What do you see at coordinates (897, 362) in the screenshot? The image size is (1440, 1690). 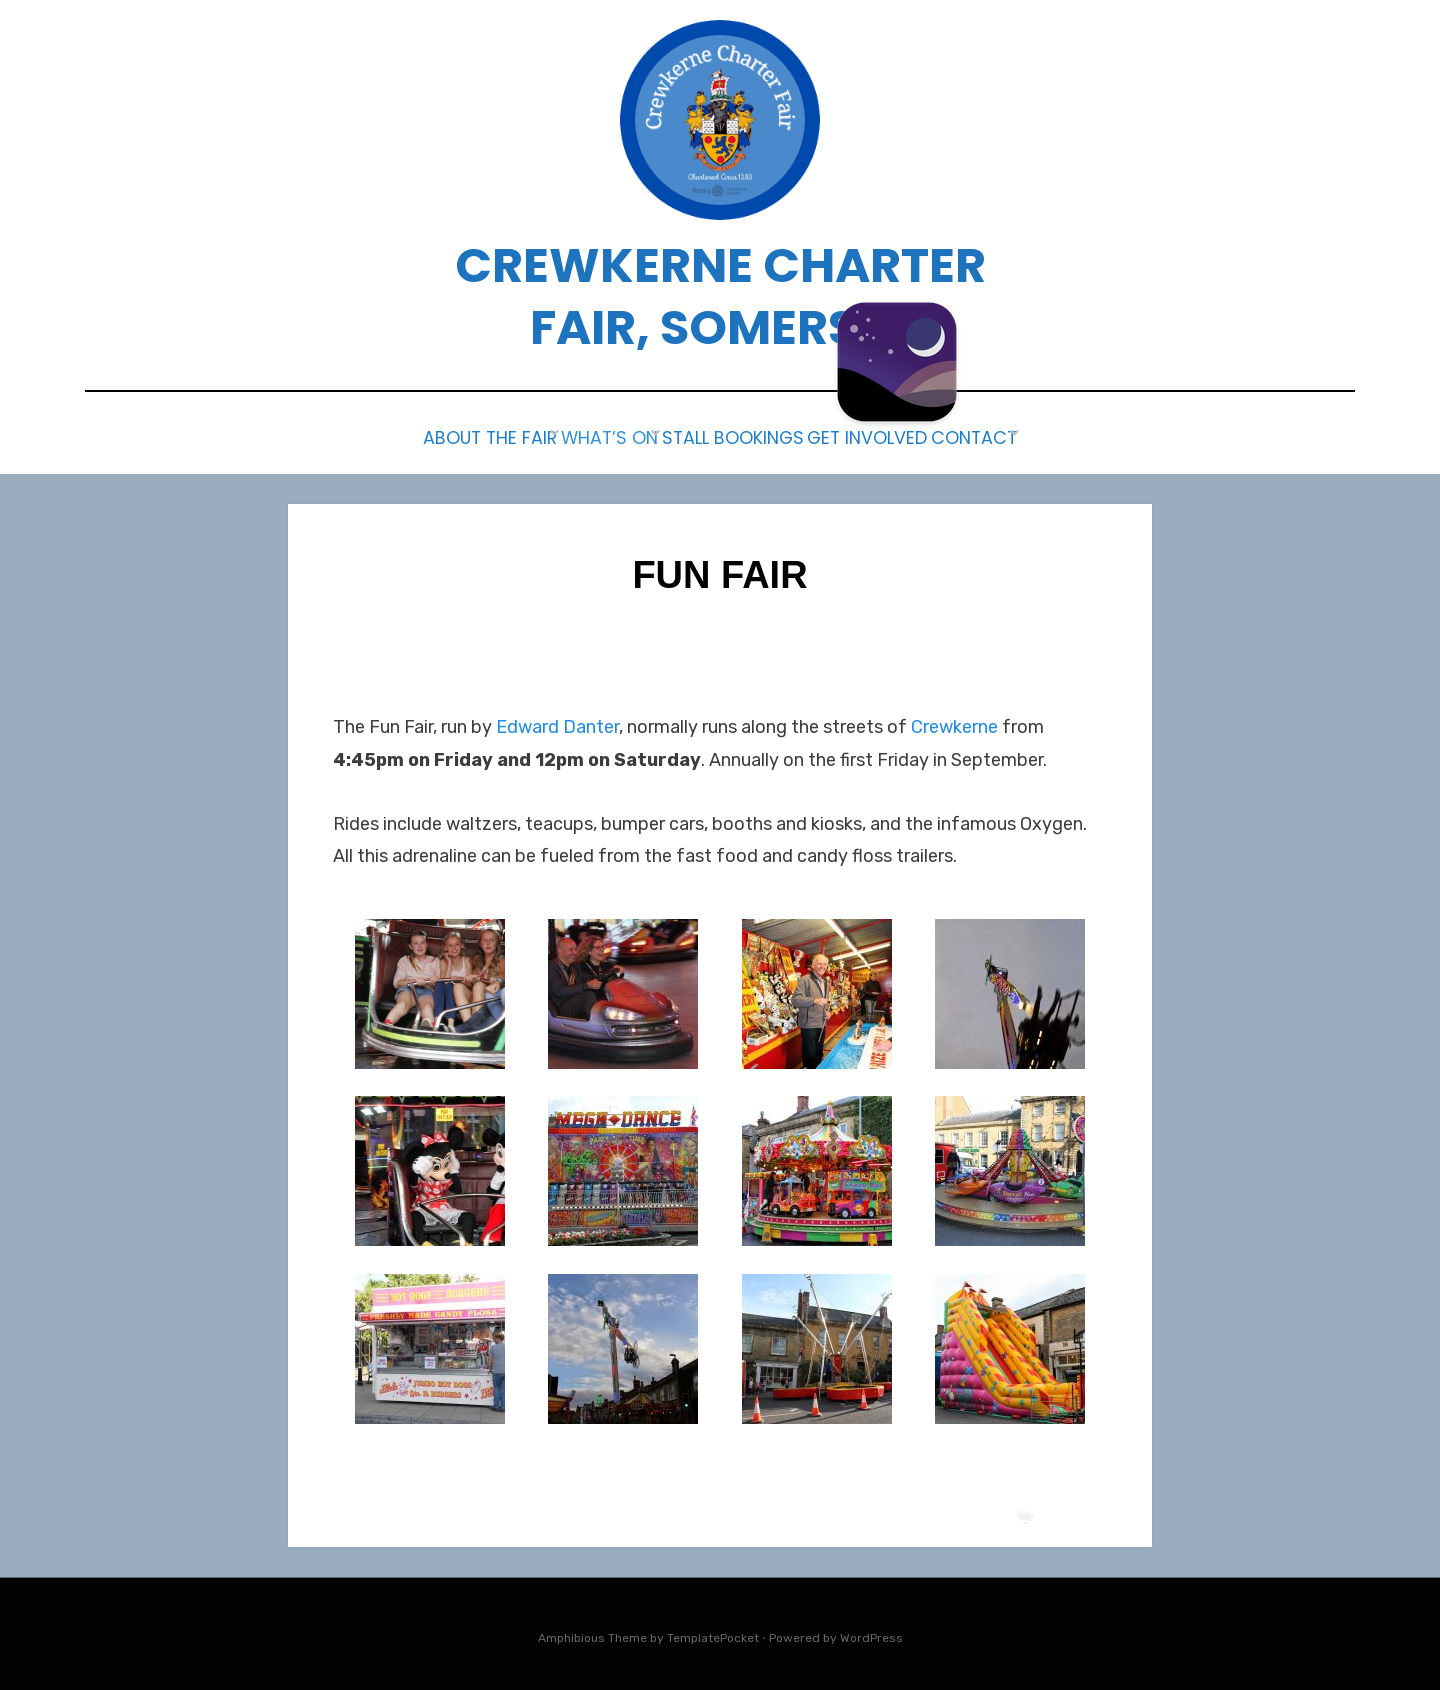 I see `open stellarium planetarium app` at bounding box center [897, 362].